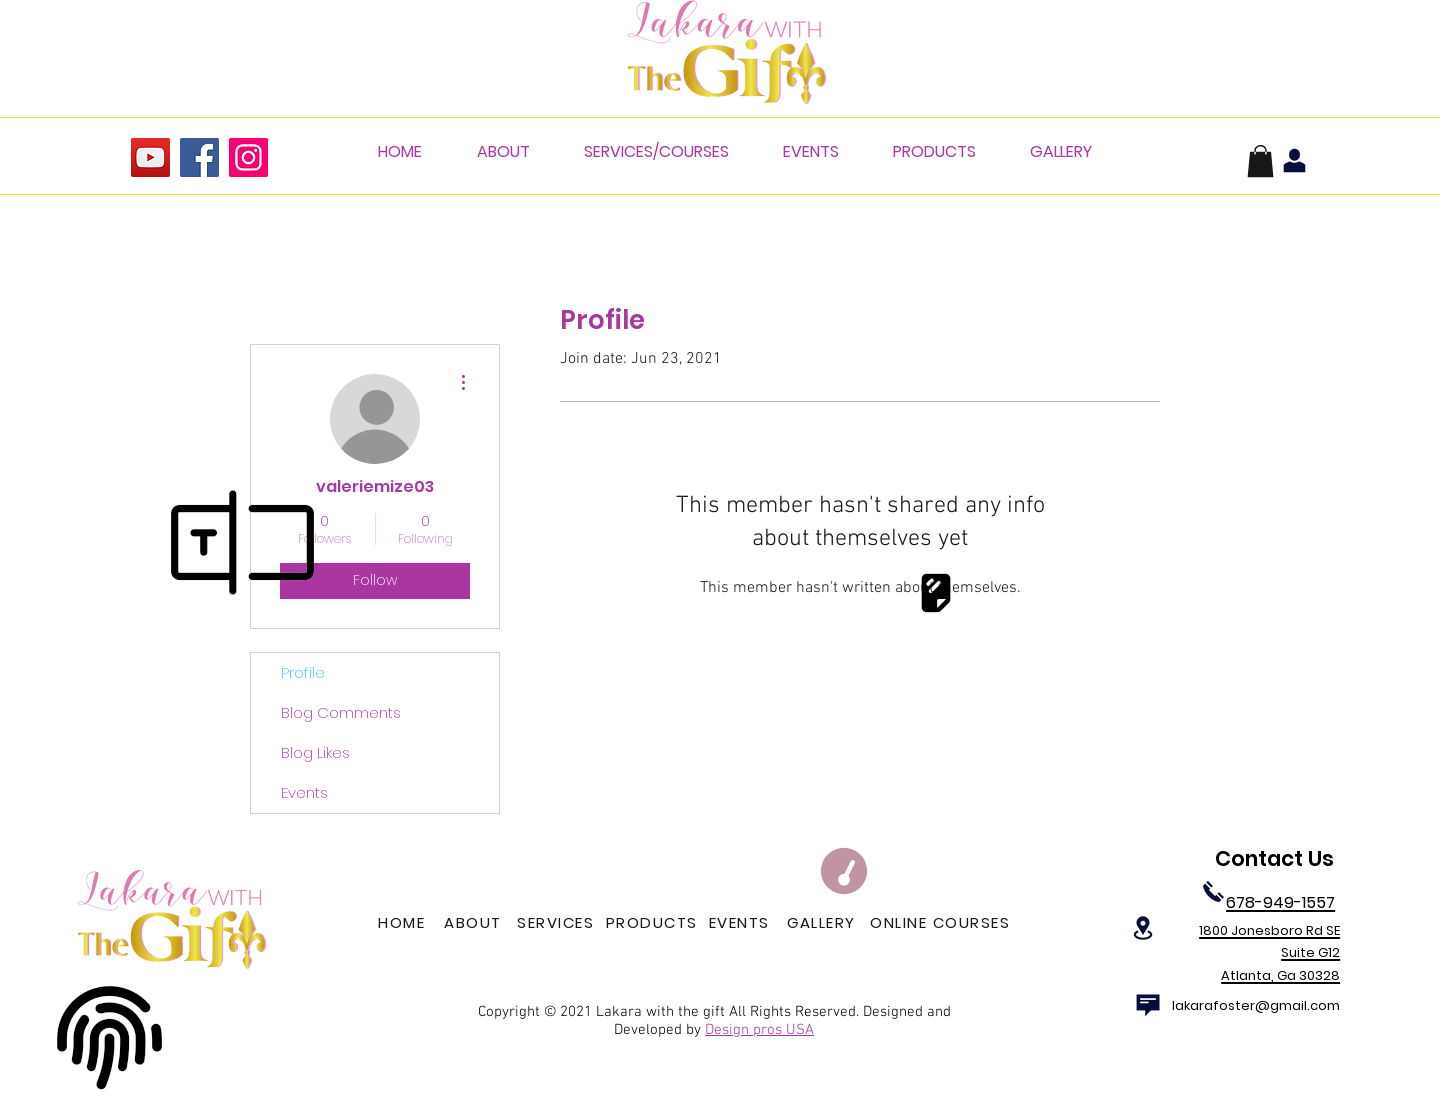  What do you see at coordinates (242, 542) in the screenshot?
I see `enter or edit text in a text field` at bounding box center [242, 542].